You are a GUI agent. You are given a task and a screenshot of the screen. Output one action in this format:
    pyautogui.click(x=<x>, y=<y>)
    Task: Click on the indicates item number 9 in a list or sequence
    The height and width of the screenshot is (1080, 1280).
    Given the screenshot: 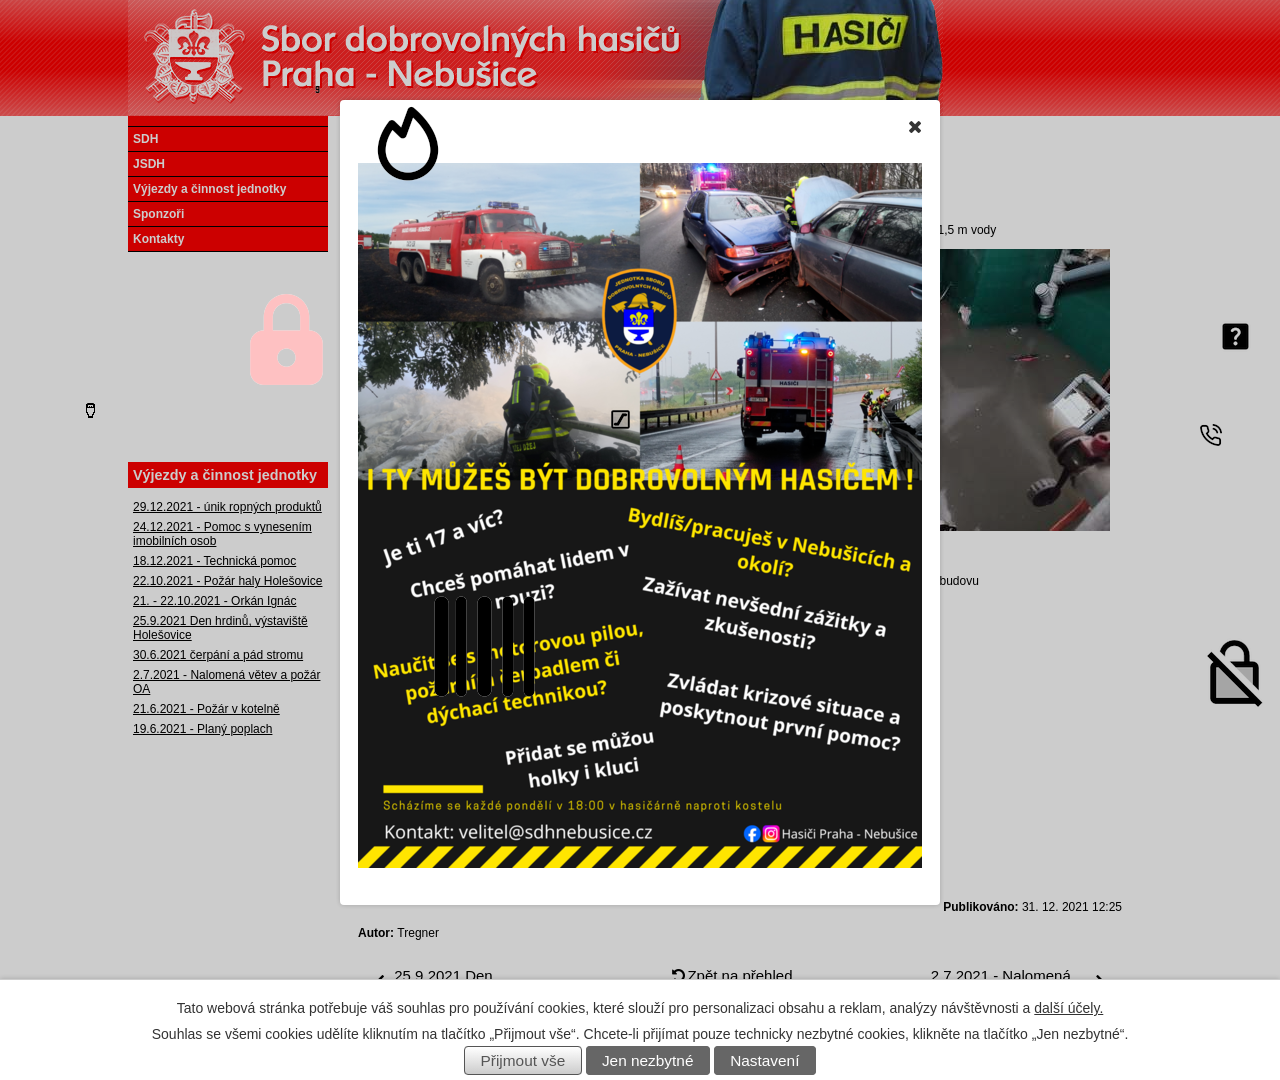 What is the action you would take?
    pyautogui.click(x=317, y=89)
    